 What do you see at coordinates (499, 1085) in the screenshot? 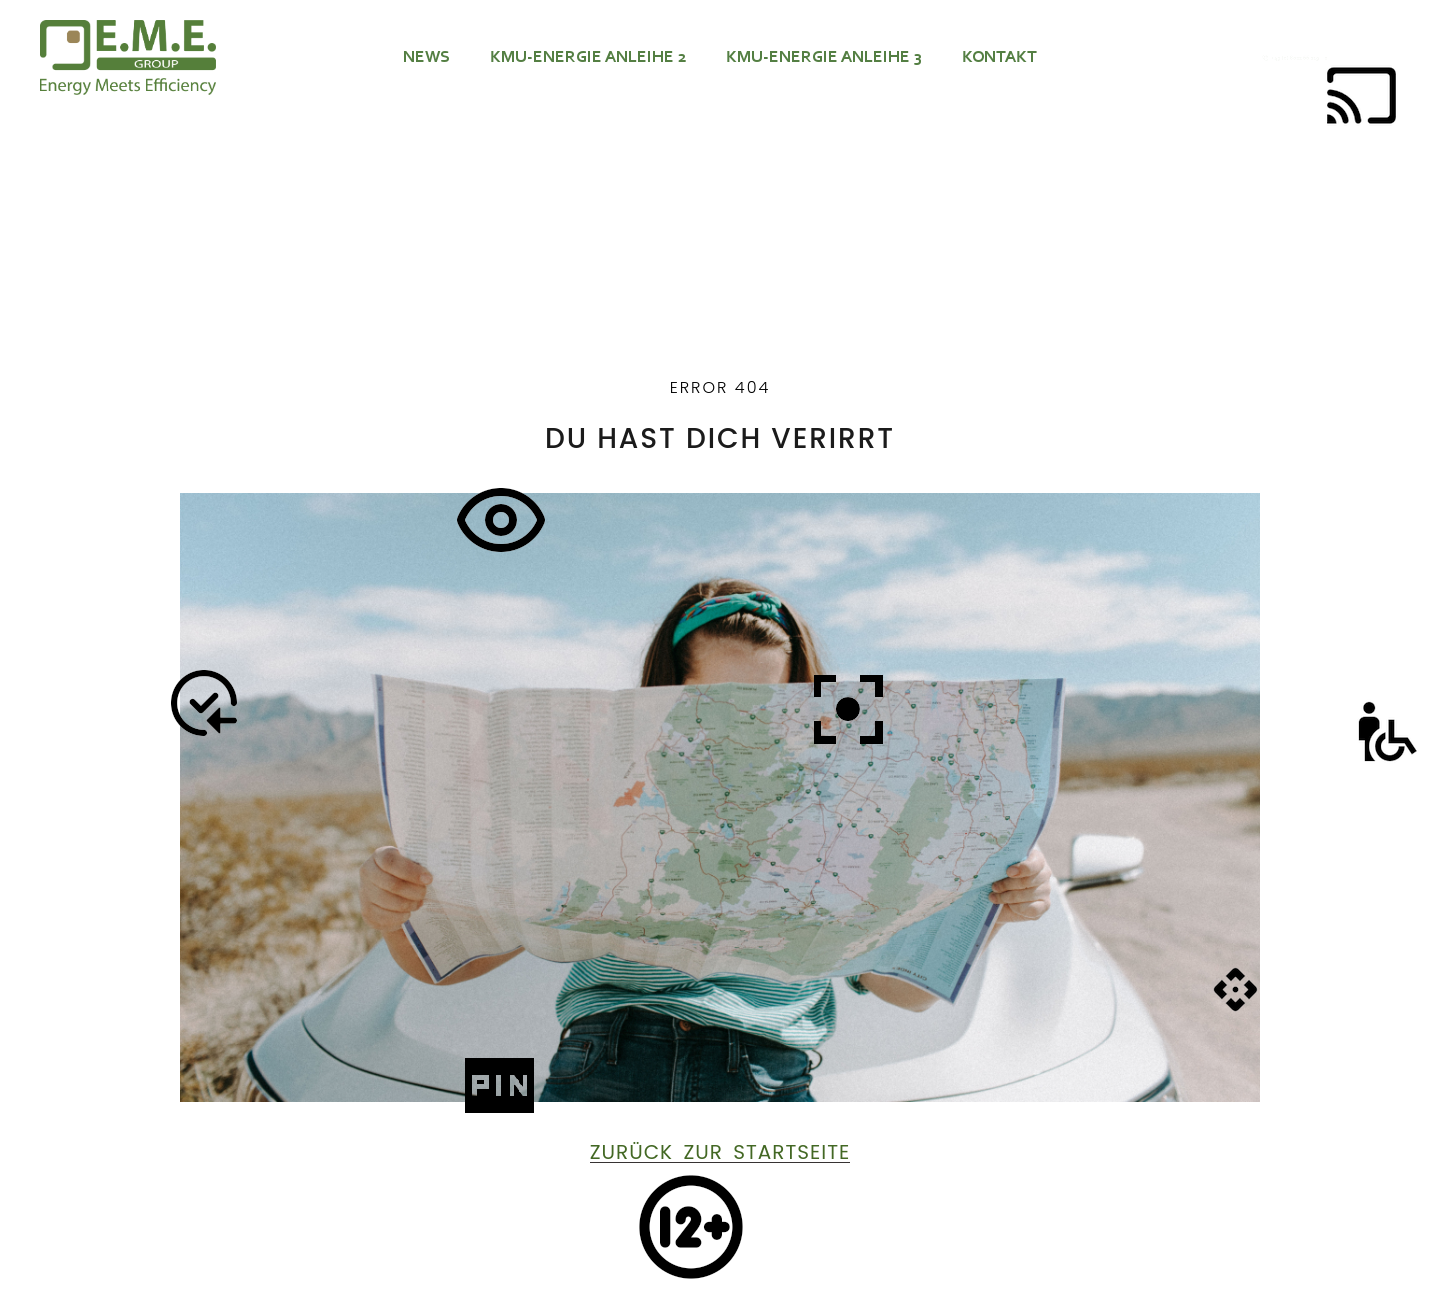
I see `indicates PIN code entry required` at bounding box center [499, 1085].